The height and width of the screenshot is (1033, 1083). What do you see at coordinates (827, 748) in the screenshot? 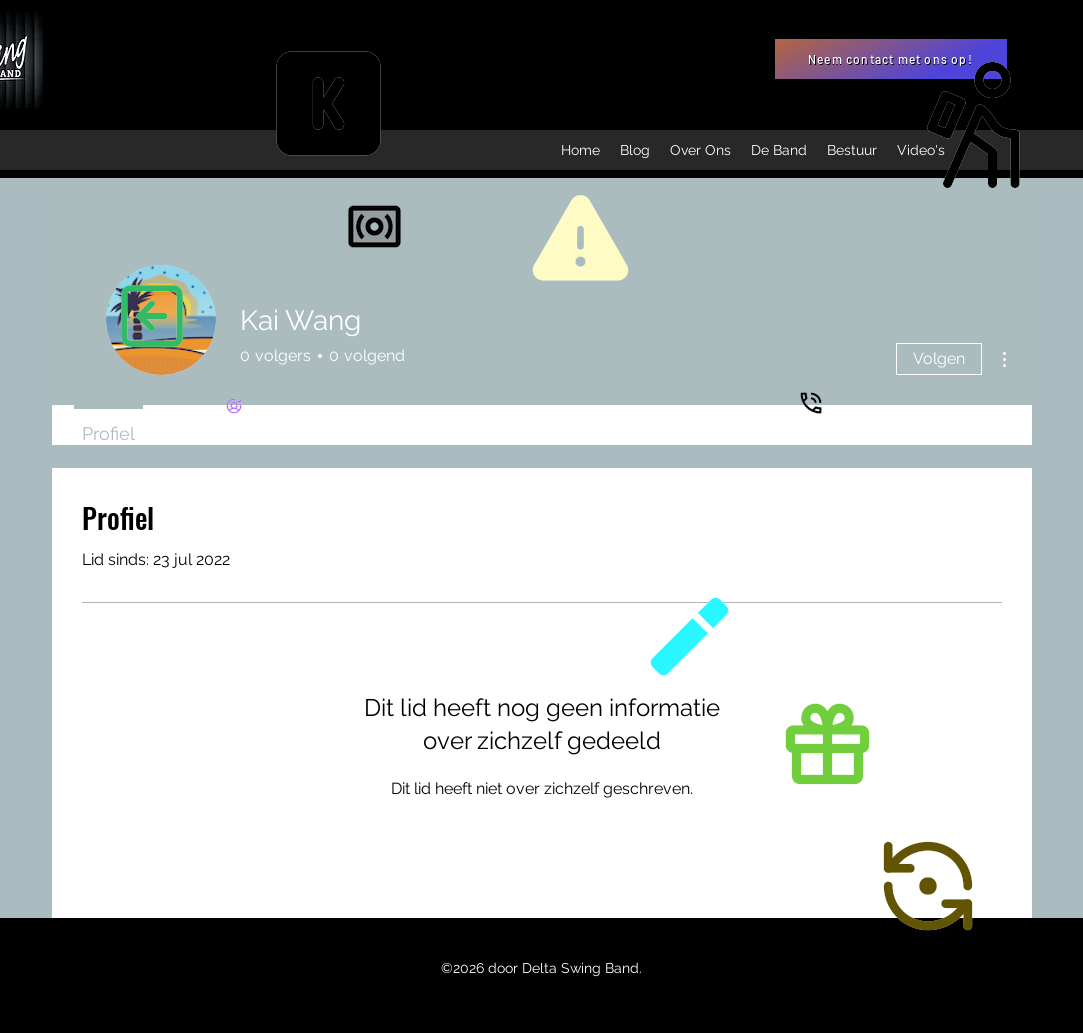
I see `view or redeem a gift` at bounding box center [827, 748].